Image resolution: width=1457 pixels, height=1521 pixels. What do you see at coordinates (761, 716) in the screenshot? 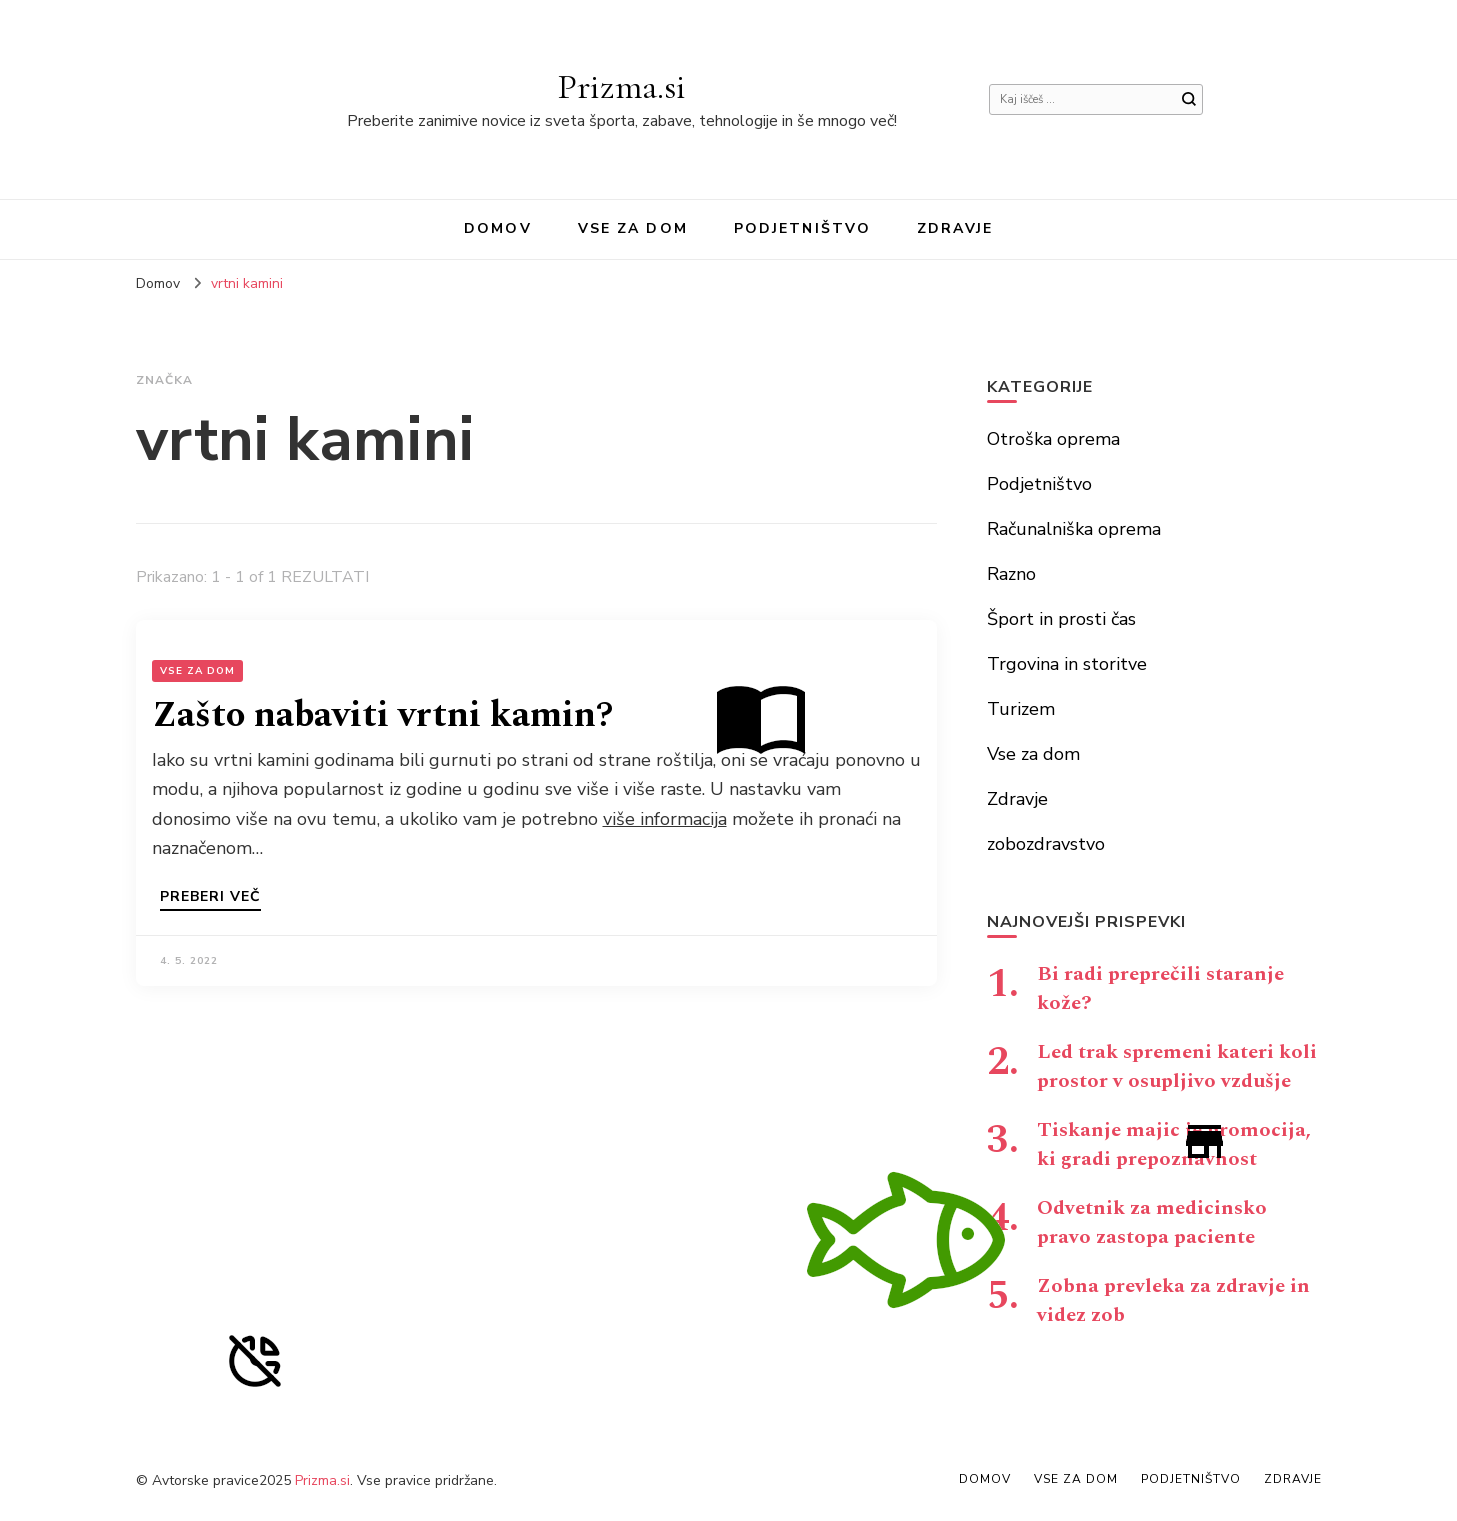
I see `import contacts from address book` at bounding box center [761, 716].